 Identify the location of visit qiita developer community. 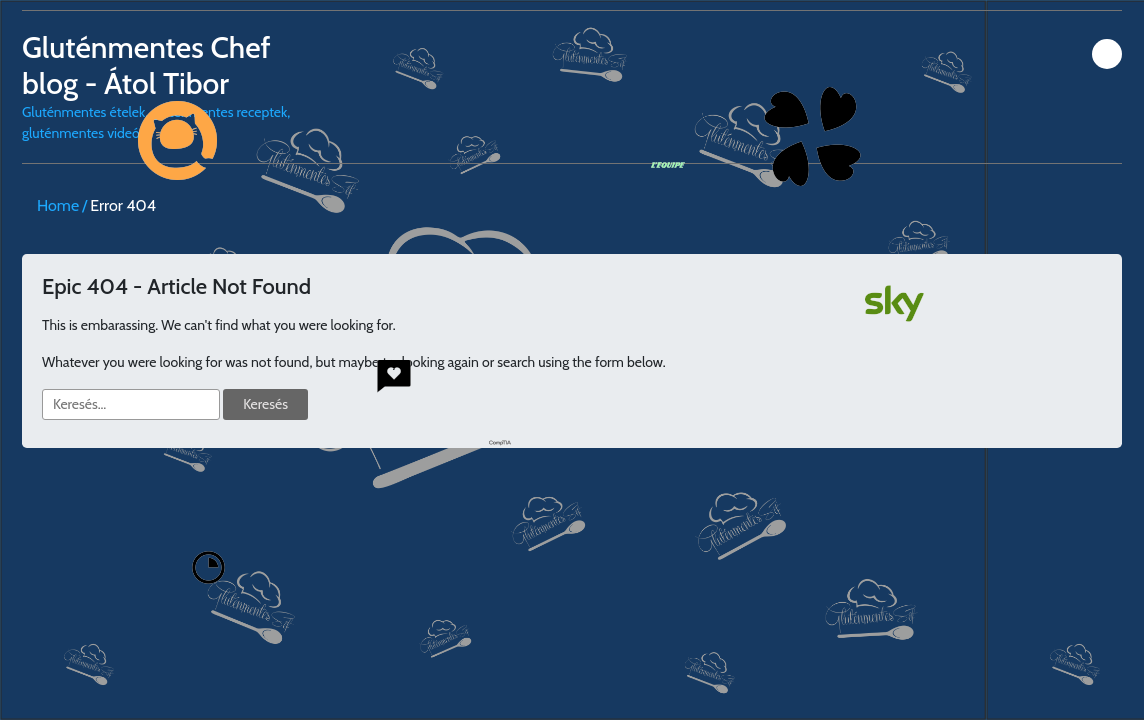
(177, 140).